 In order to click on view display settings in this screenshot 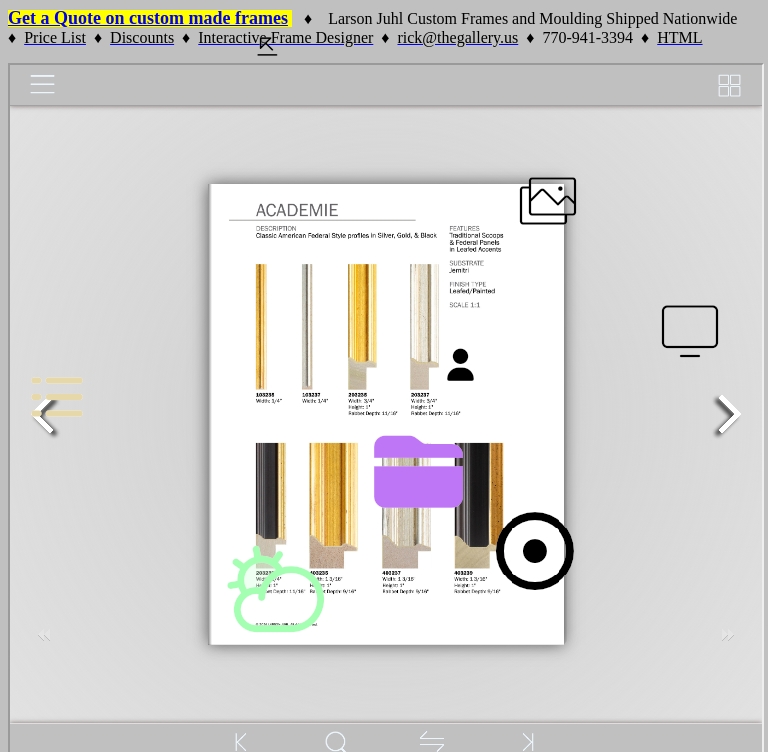, I will do `click(690, 329)`.